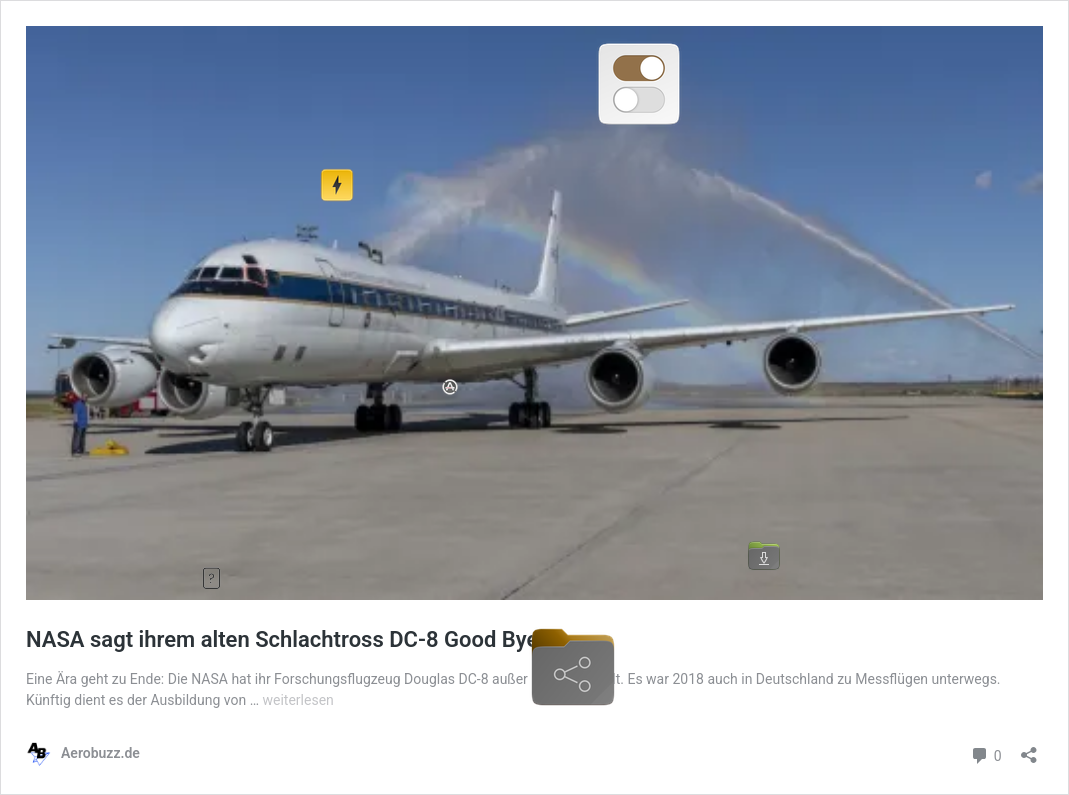  What do you see at coordinates (764, 555) in the screenshot?
I see `open downloads folder` at bounding box center [764, 555].